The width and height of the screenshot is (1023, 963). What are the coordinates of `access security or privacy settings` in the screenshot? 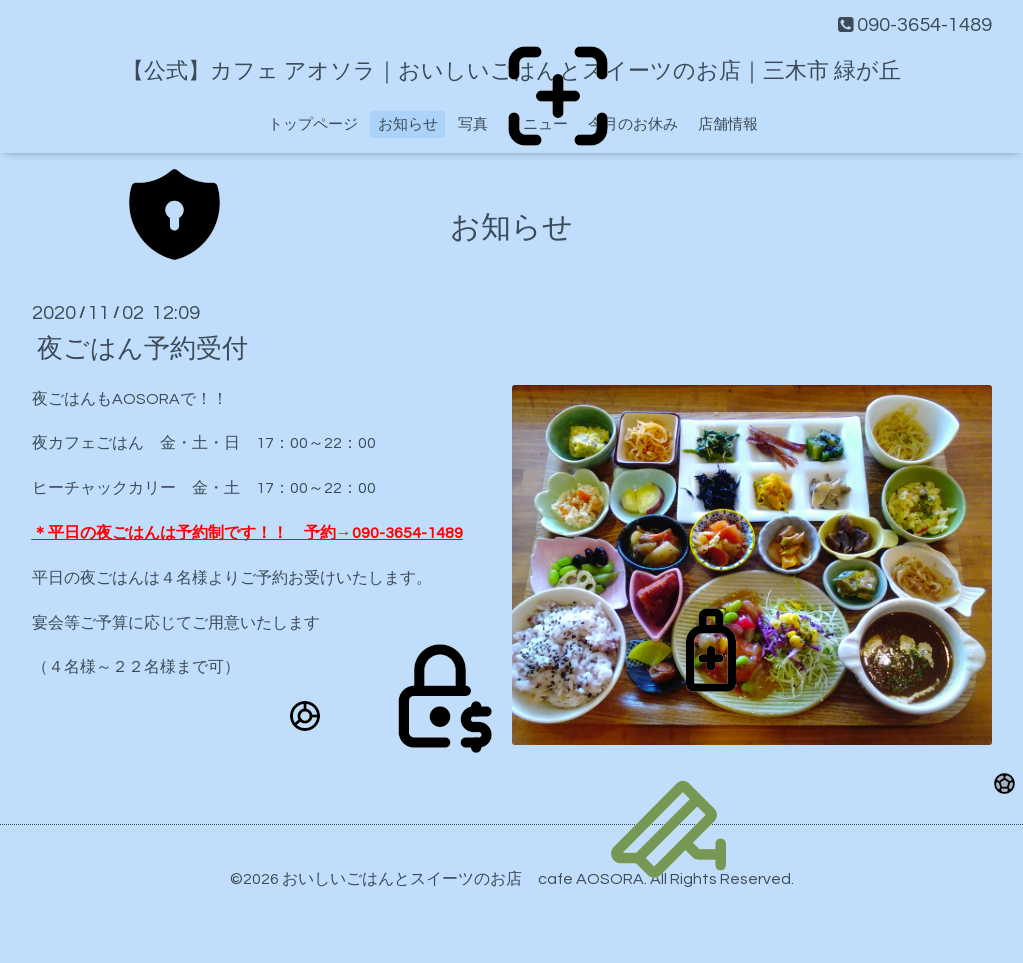 It's located at (174, 214).